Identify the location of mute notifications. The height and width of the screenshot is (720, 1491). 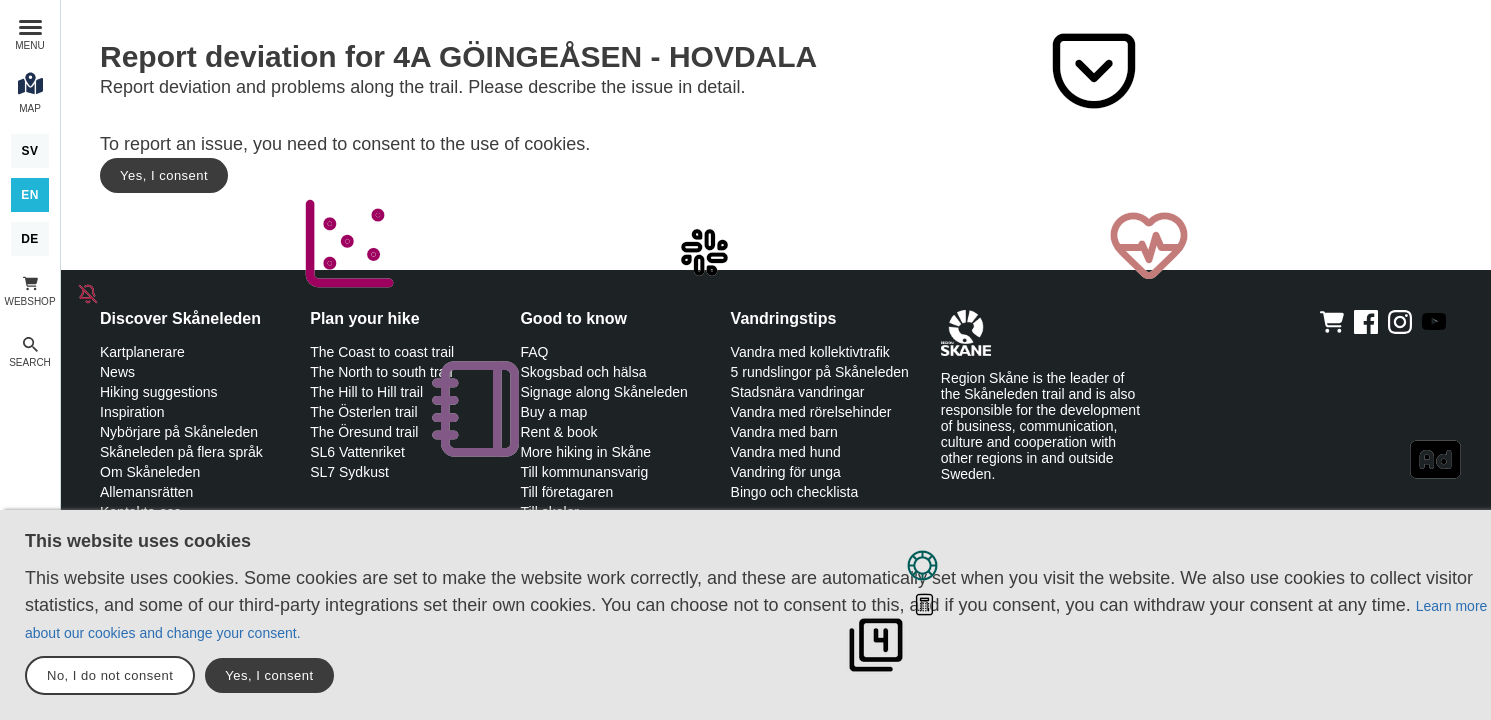
(88, 294).